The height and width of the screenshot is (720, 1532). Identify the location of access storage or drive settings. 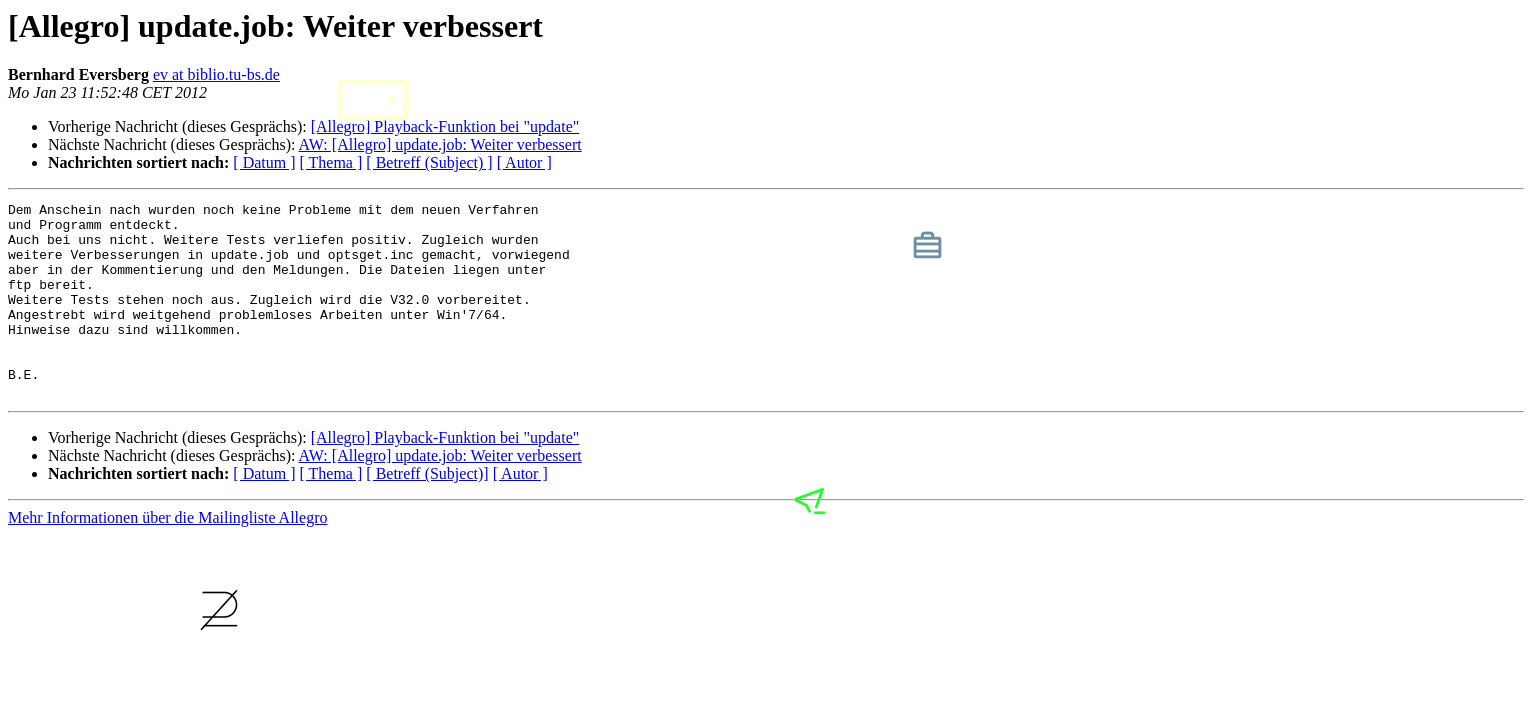
(373, 100).